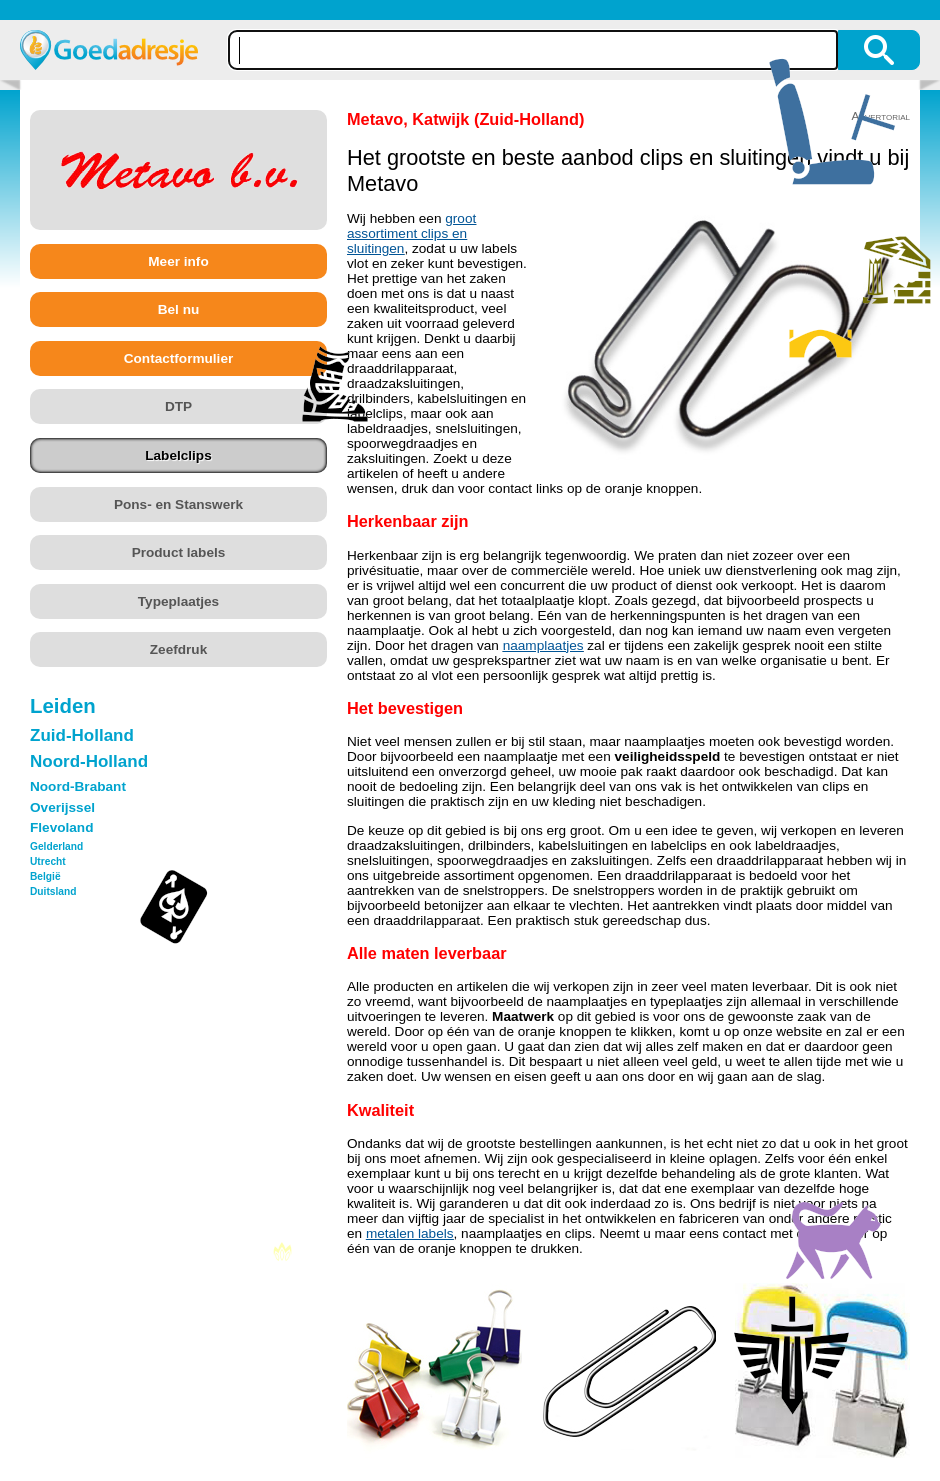 The width and height of the screenshot is (940, 1481). I want to click on equip or select a weapon in a game inventory, so click(791, 1355).